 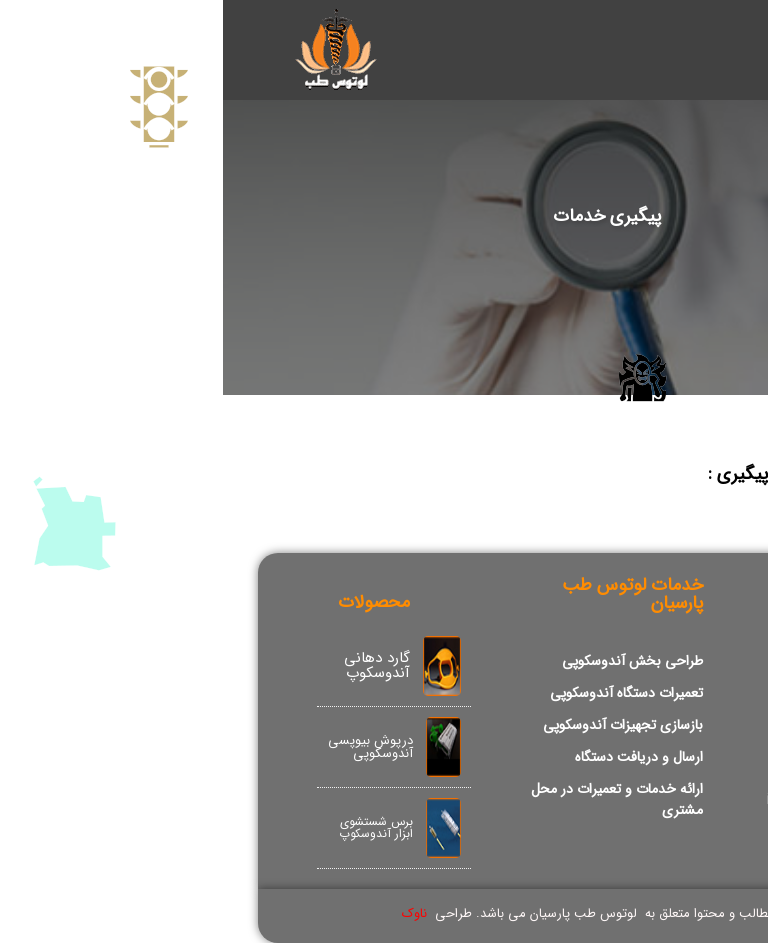 I want to click on indicates a stopped or halted state, so click(x=159, y=107).